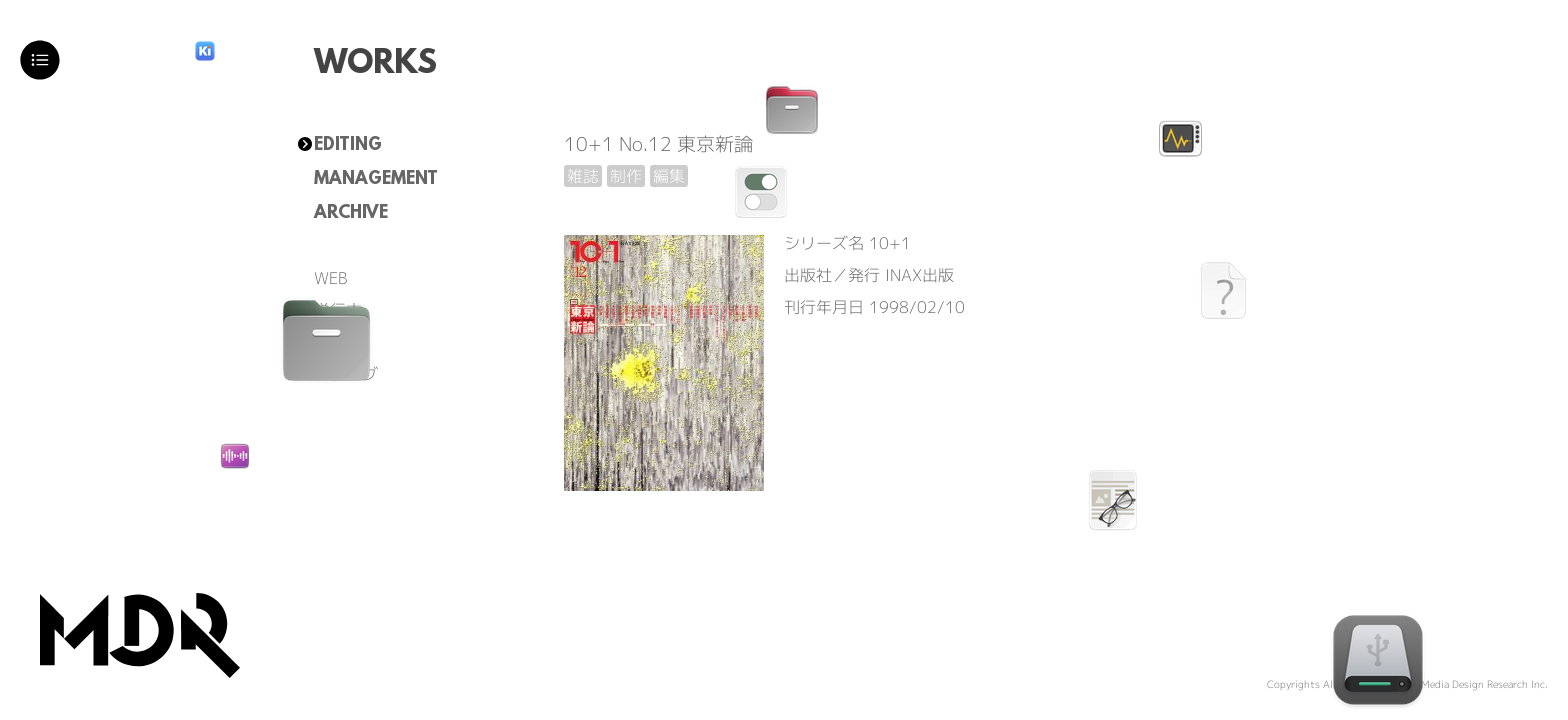 The width and height of the screenshot is (1568, 720). What do you see at coordinates (326, 340) in the screenshot?
I see `open the file manager application` at bounding box center [326, 340].